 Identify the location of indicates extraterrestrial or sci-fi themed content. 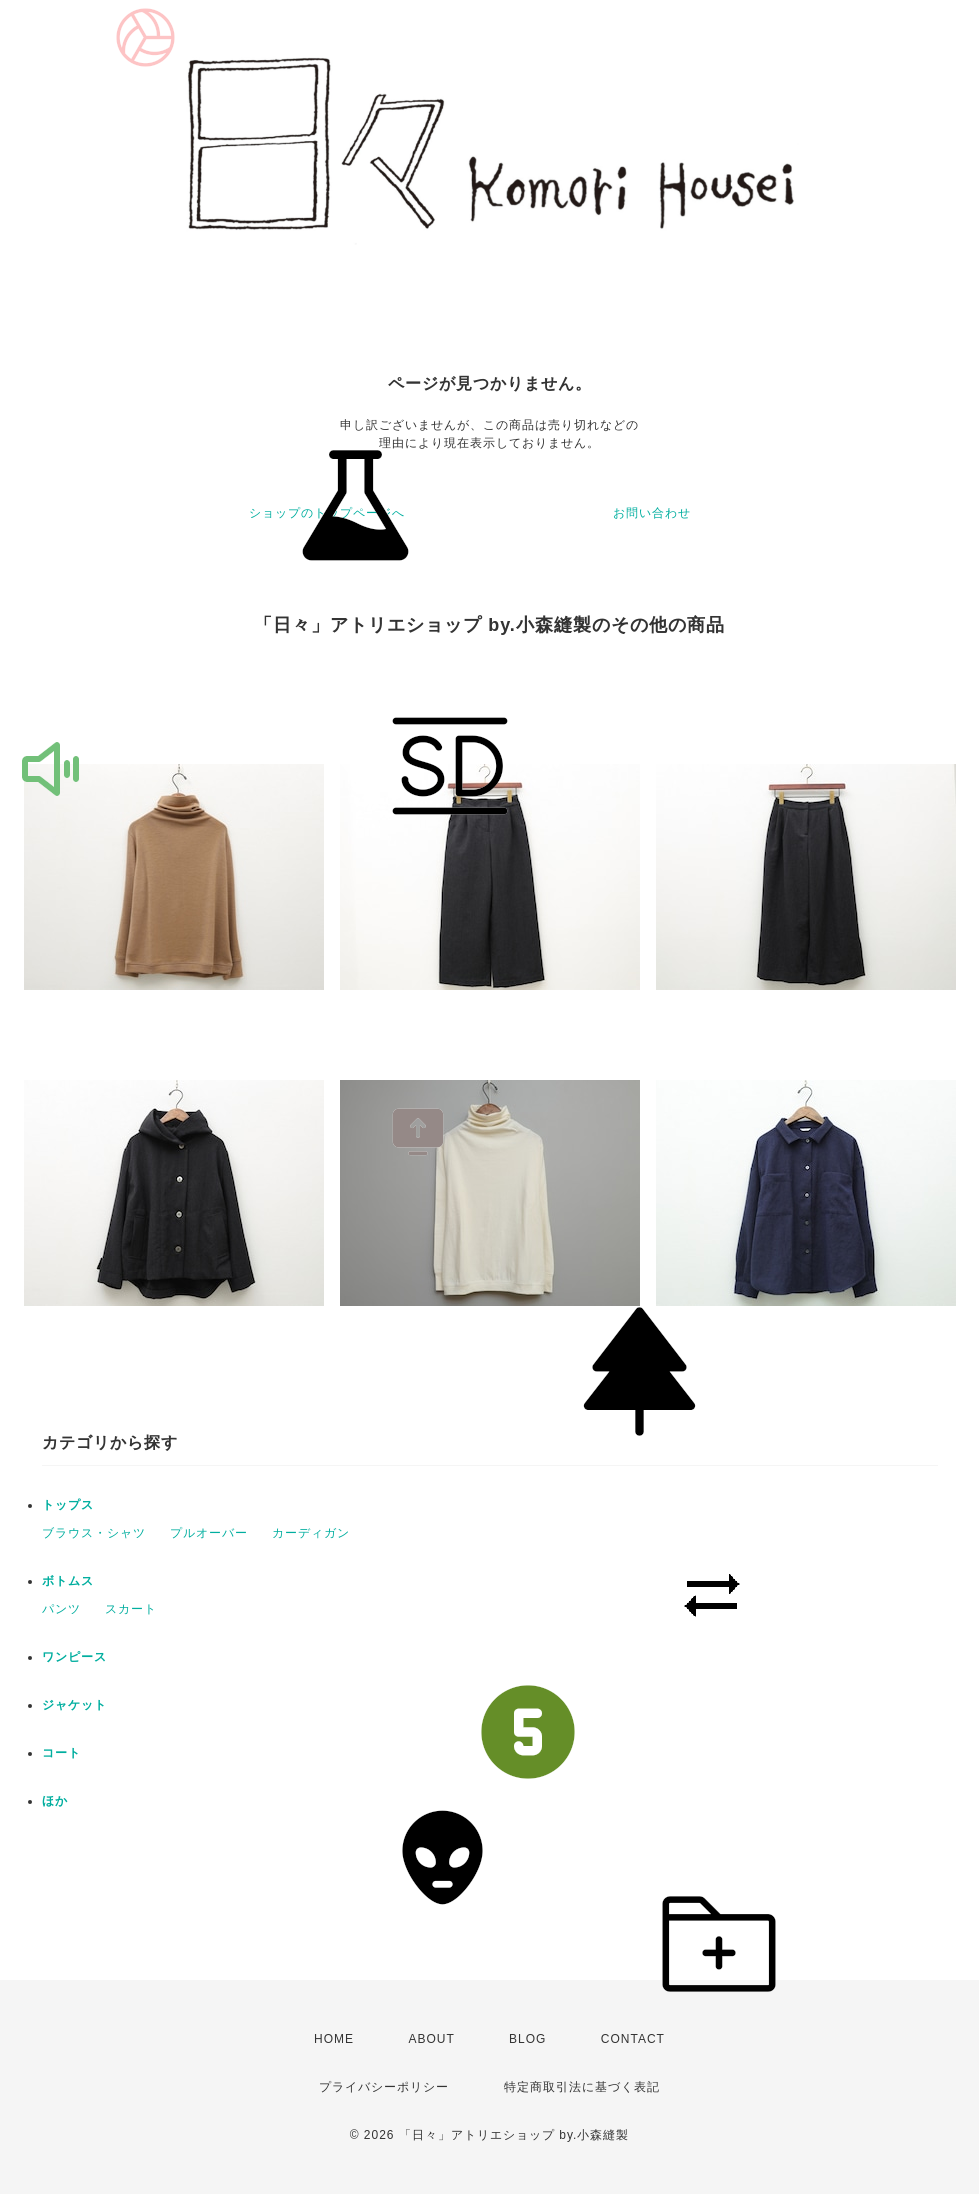
(442, 1857).